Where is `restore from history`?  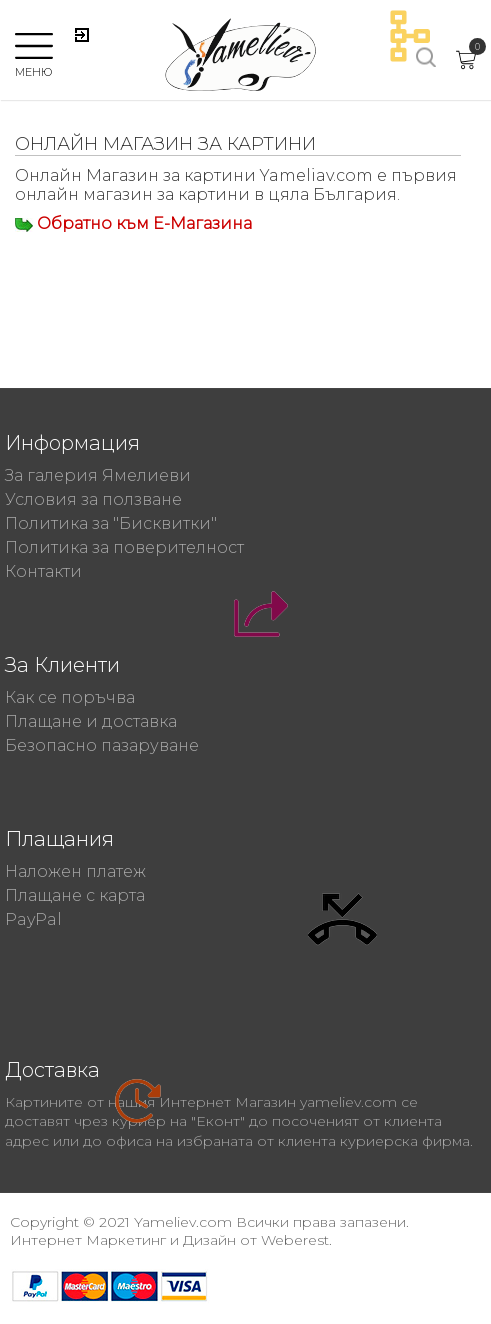 restore from history is located at coordinates (137, 1101).